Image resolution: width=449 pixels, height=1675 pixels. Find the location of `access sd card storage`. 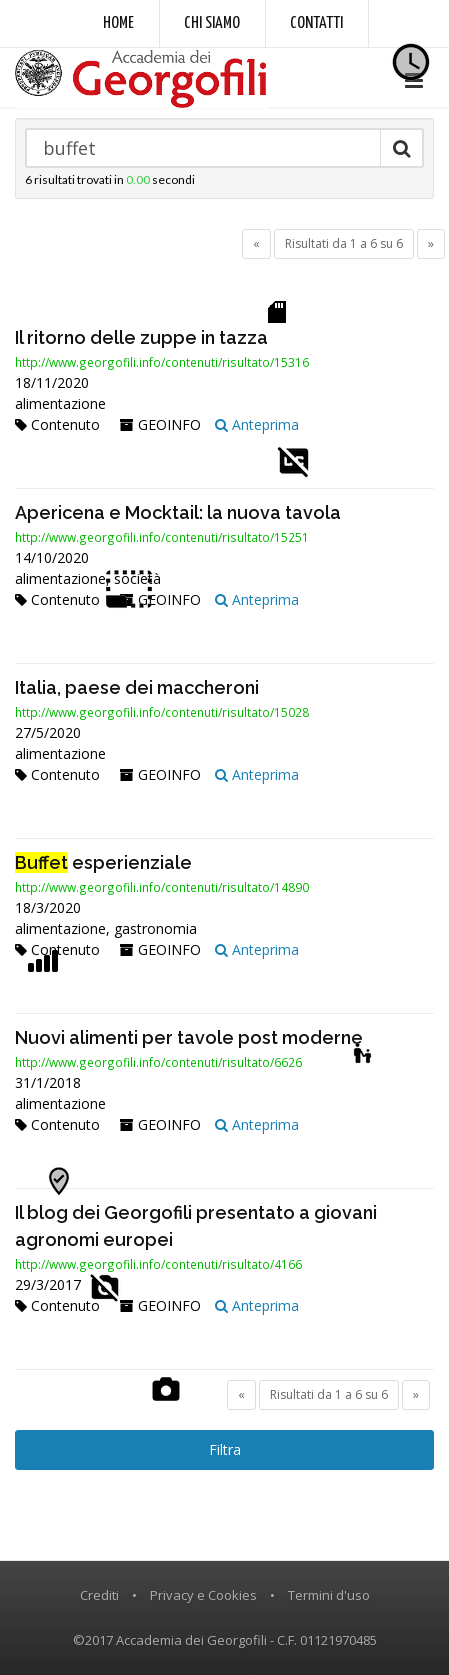

access sd card storage is located at coordinates (277, 312).